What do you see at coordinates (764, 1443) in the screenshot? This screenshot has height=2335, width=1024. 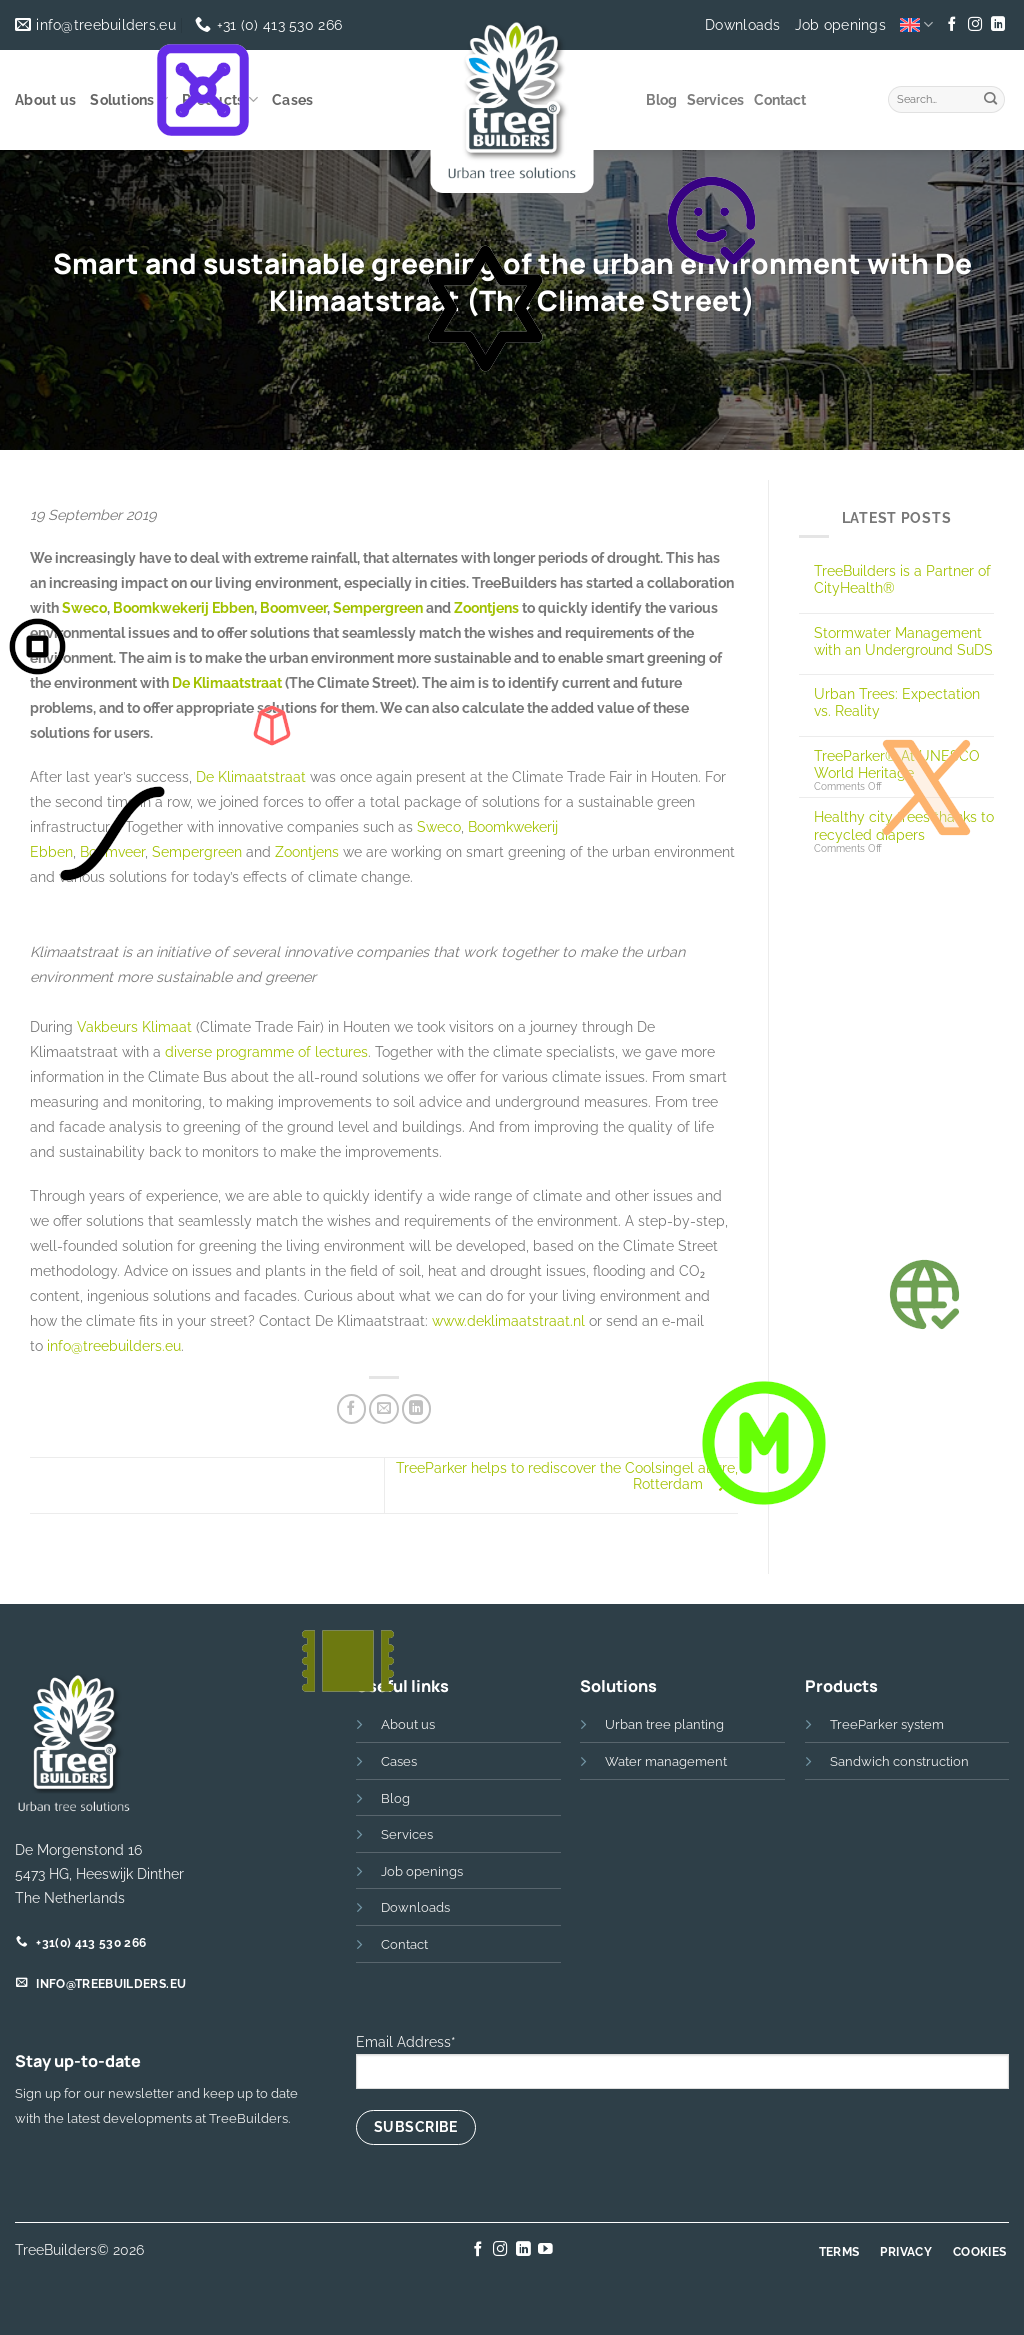 I see `metro or subway transit indicator` at bounding box center [764, 1443].